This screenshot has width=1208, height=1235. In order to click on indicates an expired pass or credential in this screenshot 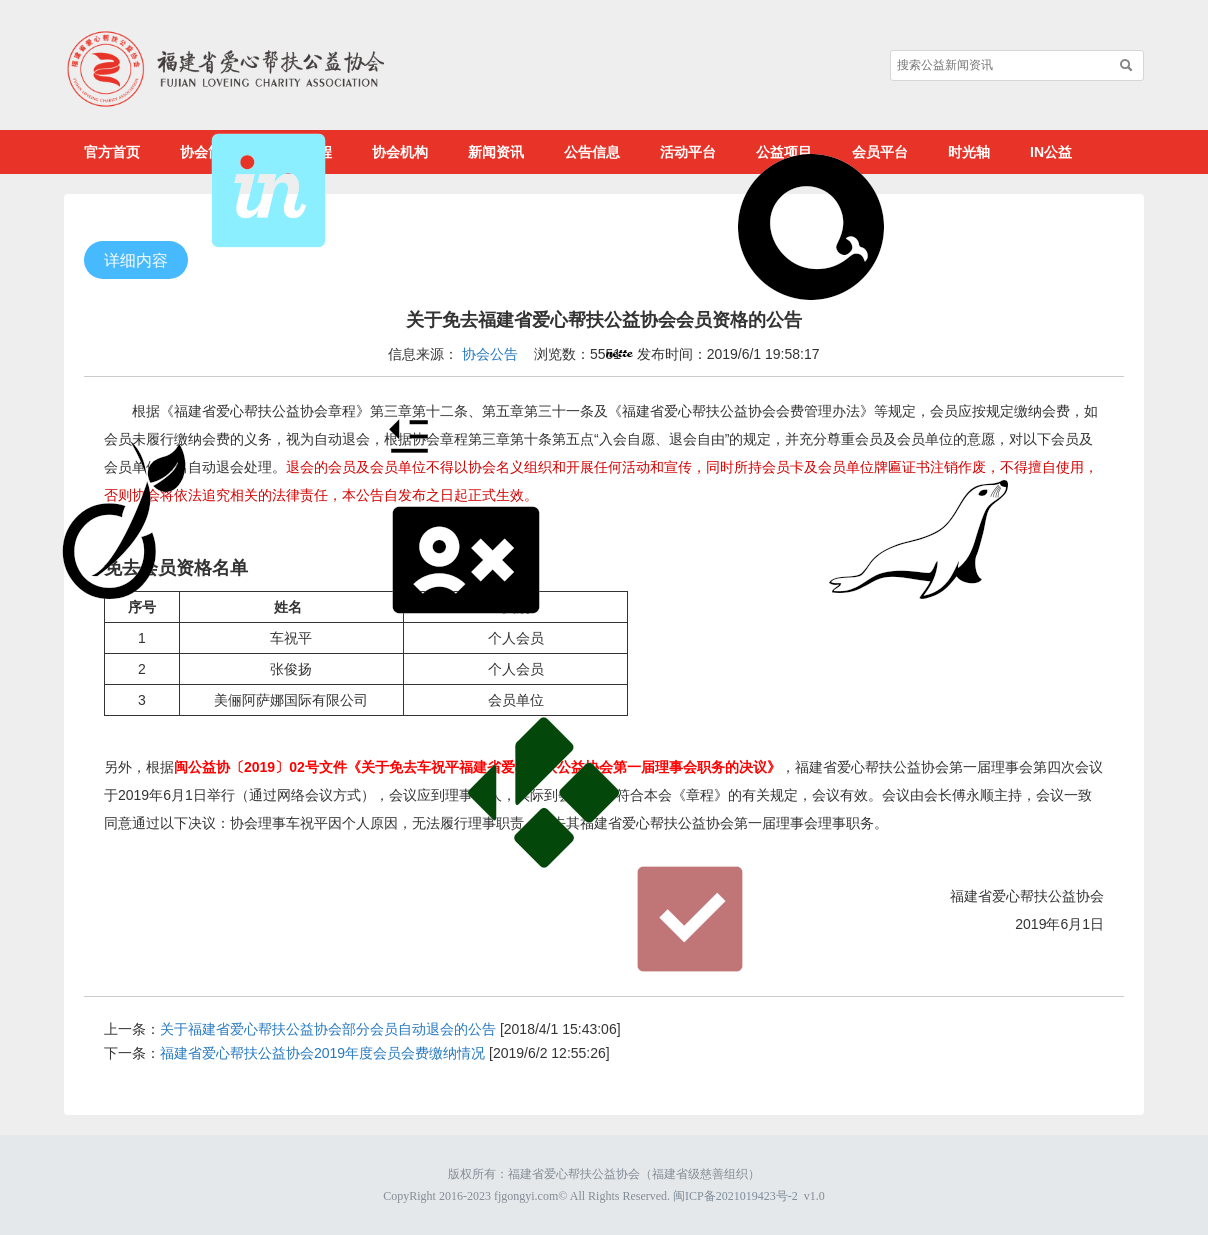, I will do `click(466, 560)`.